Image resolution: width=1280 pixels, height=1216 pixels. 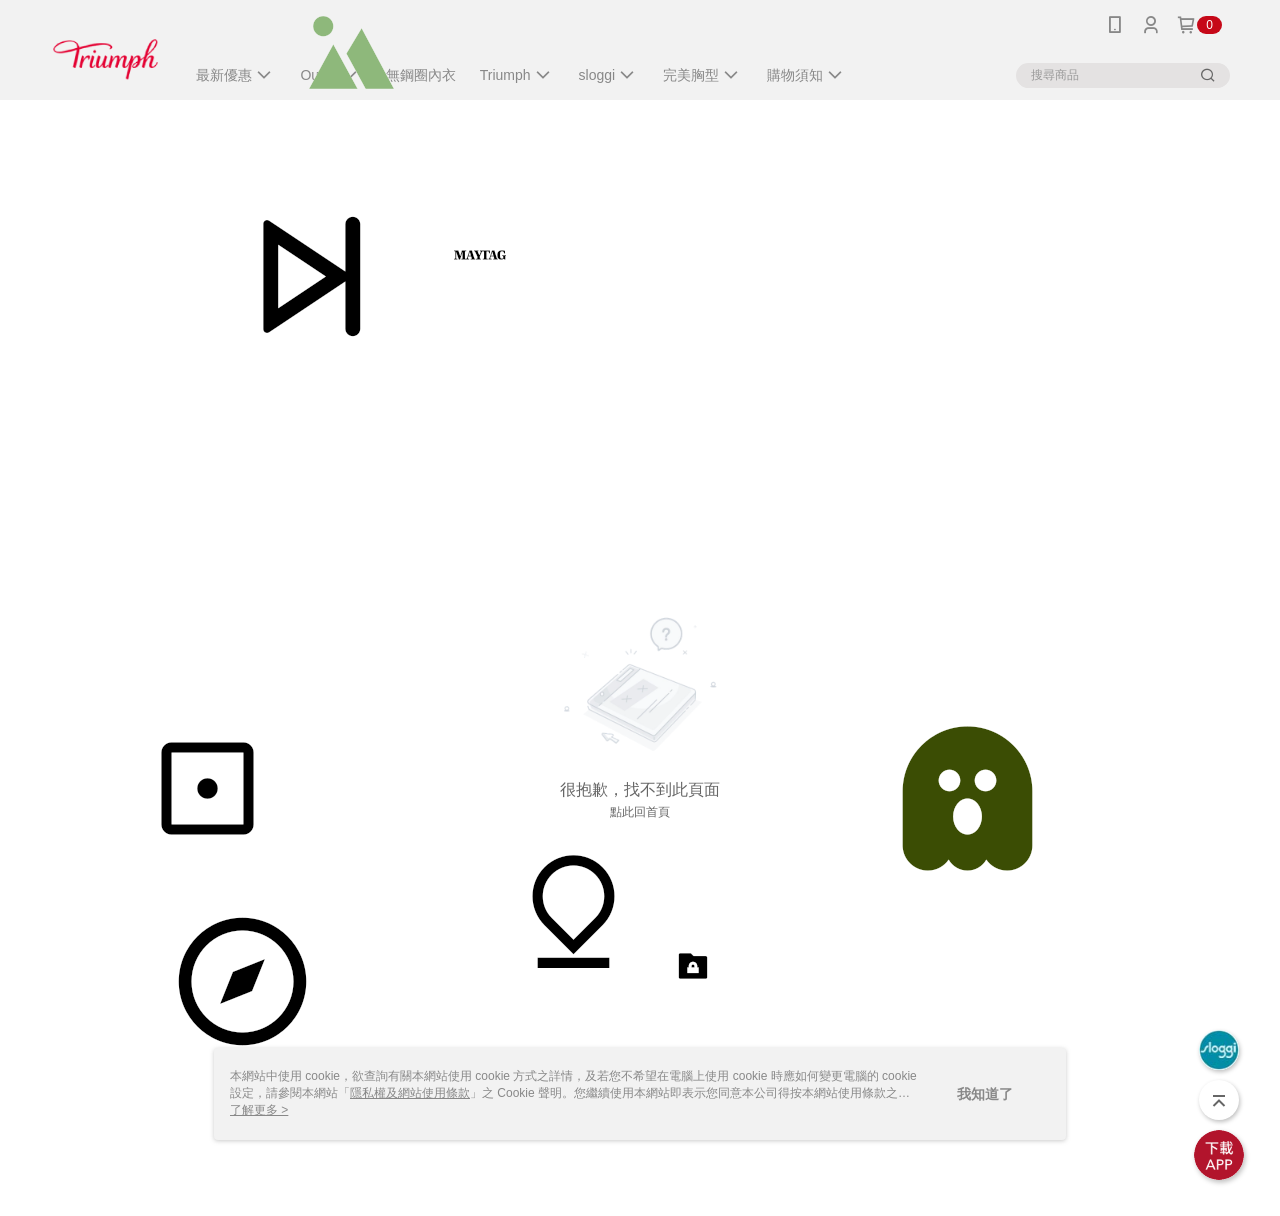 What do you see at coordinates (315, 276) in the screenshot?
I see `skip to the next track` at bounding box center [315, 276].